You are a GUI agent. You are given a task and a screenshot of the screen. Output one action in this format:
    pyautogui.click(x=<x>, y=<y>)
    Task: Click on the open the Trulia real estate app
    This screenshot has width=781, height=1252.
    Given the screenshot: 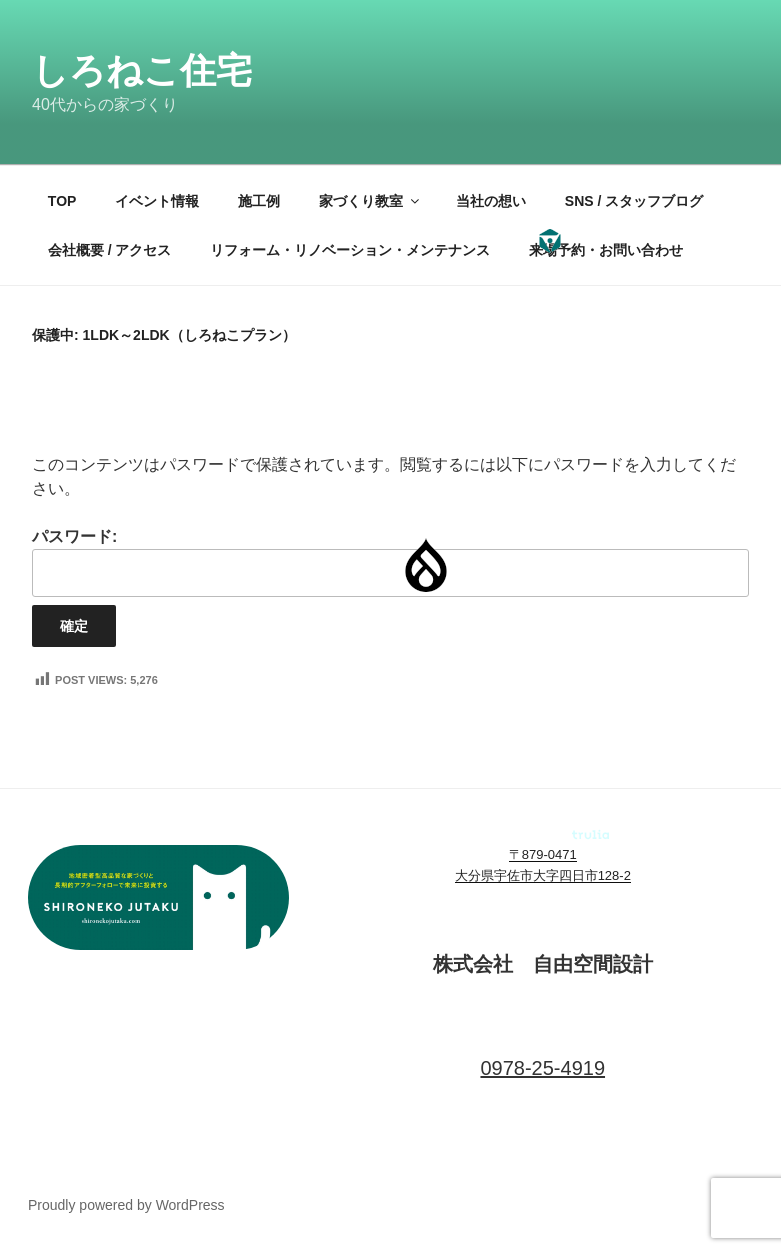 What is the action you would take?
    pyautogui.click(x=590, y=834)
    